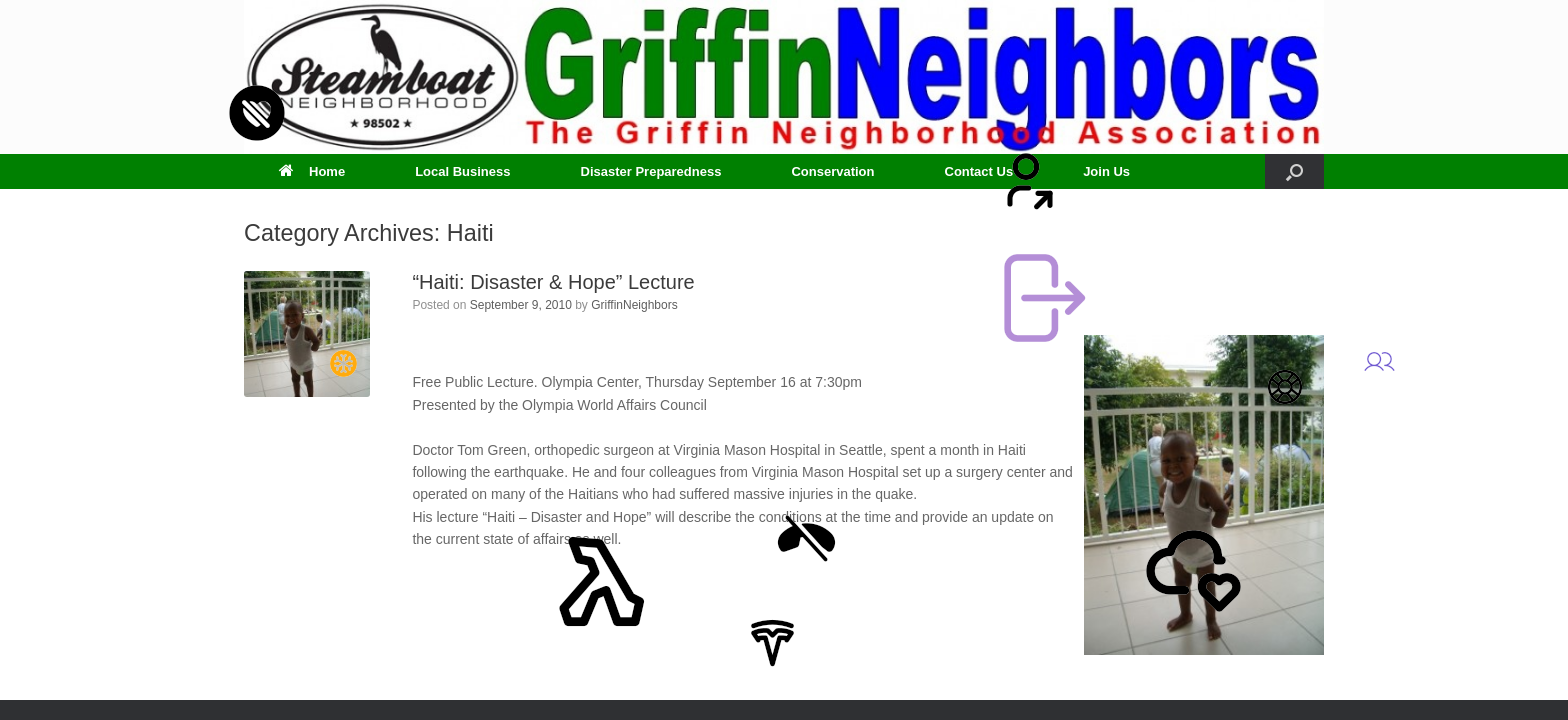  I want to click on access help or support, so click(1285, 387).